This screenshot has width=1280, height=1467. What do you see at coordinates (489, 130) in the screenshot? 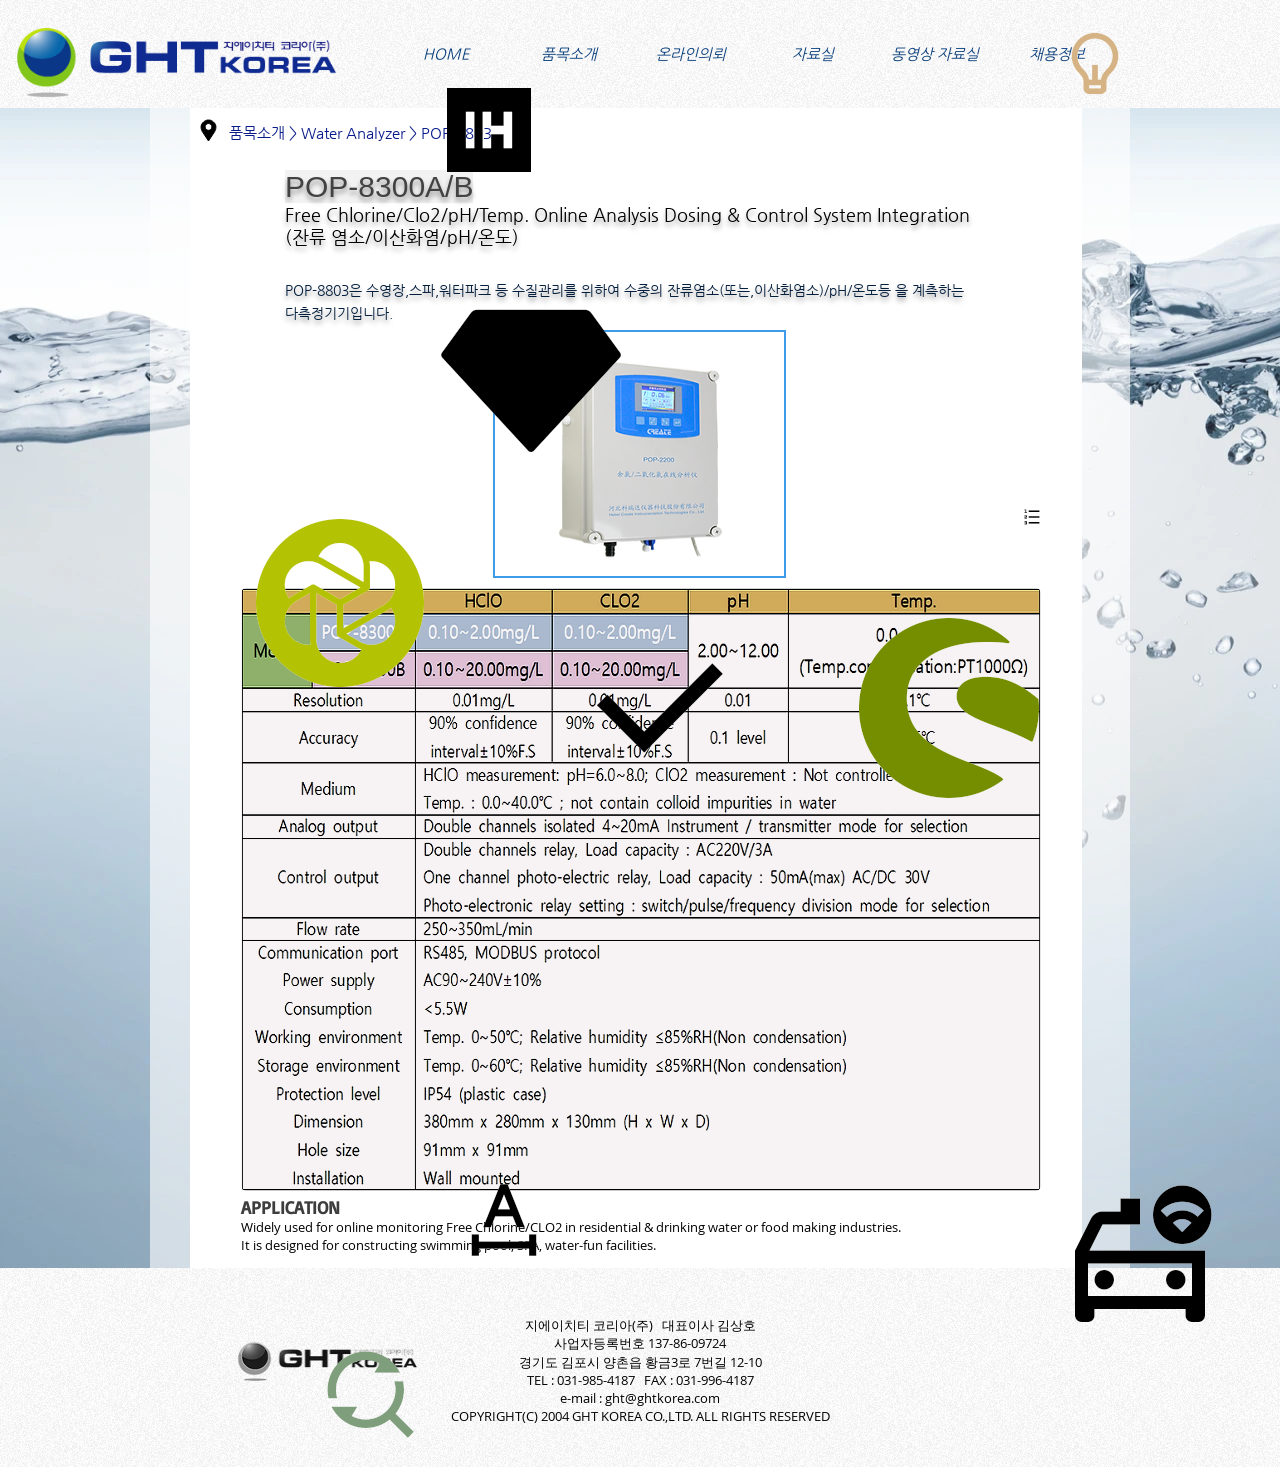
I see `visit the Indie Hackers community` at bounding box center [489, 130].